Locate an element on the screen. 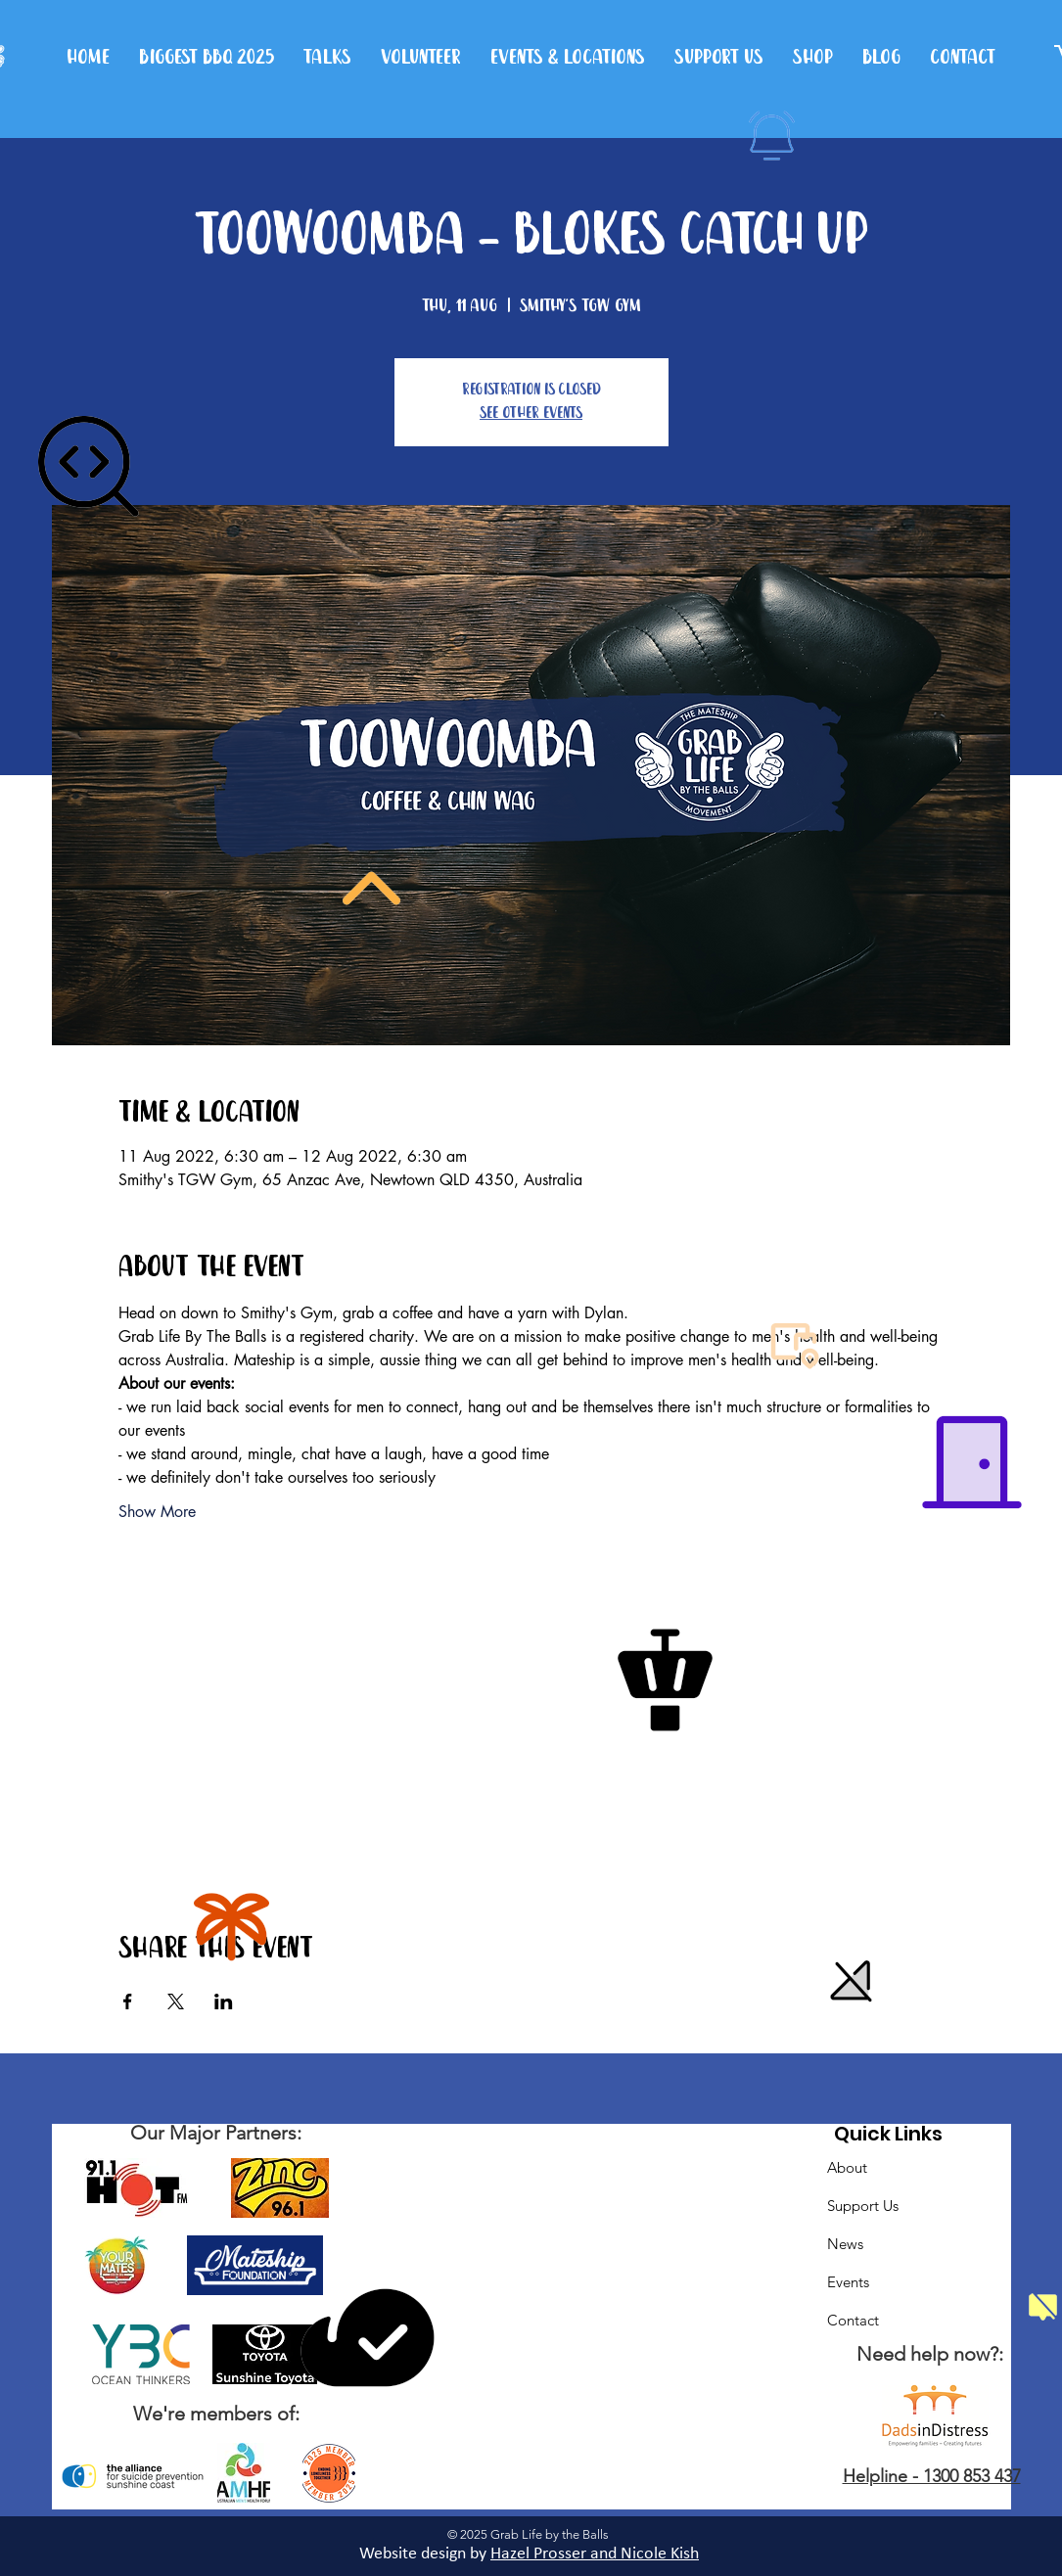 The width and height of the screenshot is (1062, 2576). no cellular signal available is located at coordinates (854, 1982).